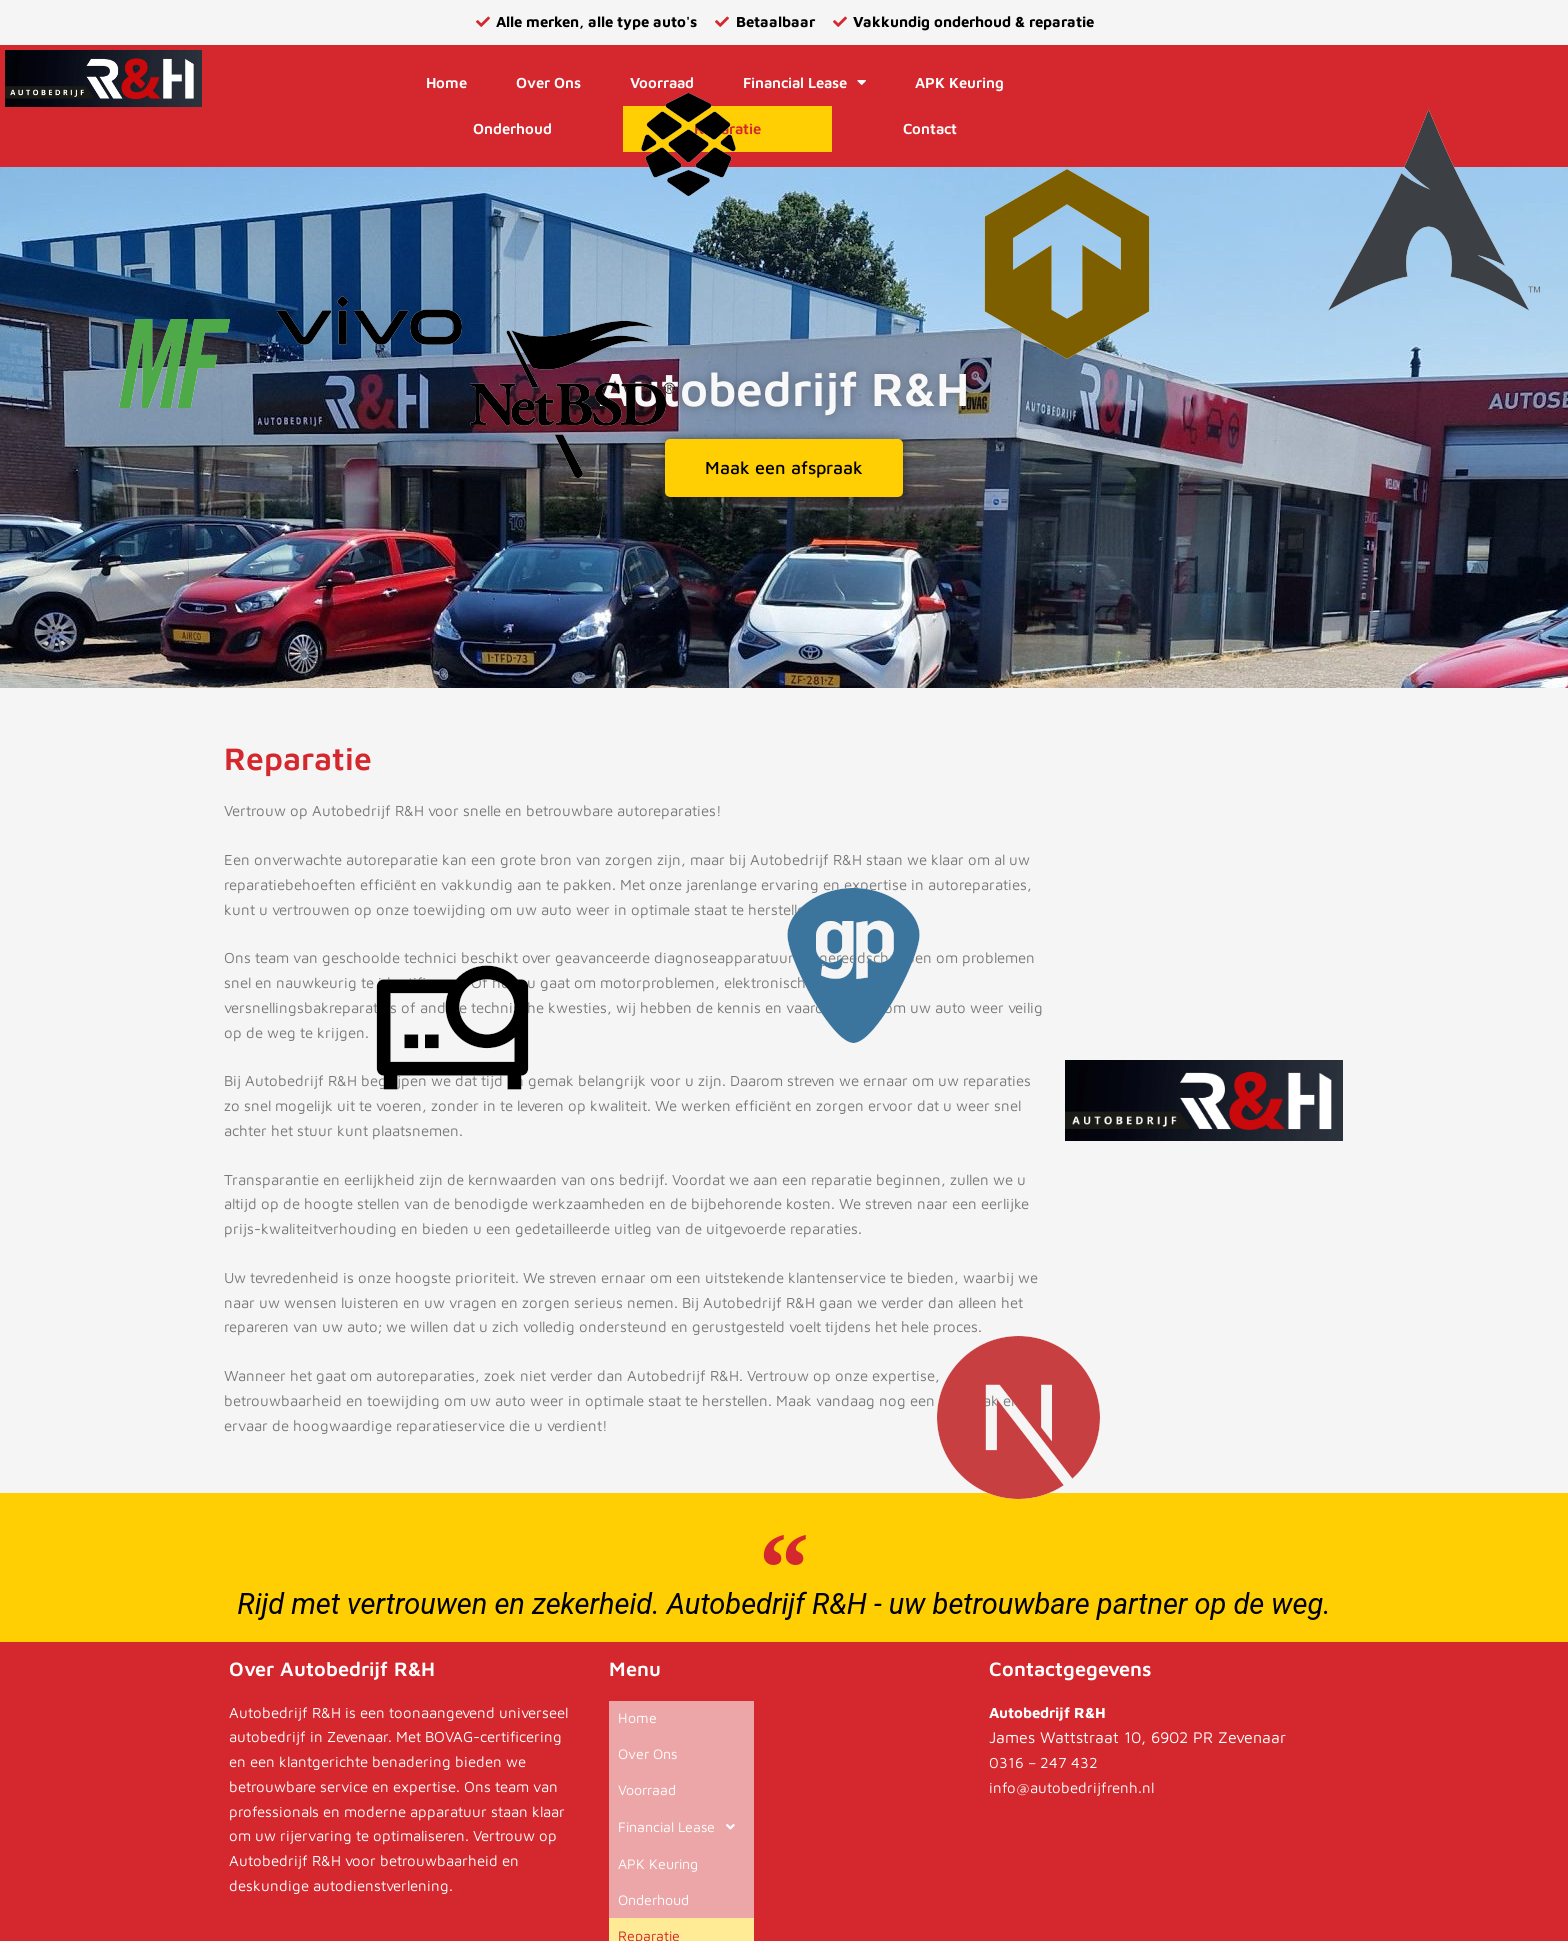 The width and height of the screenshot is (1568, 1941). Describe the element at coordinates (853, 965) in the screenshot. I see `open guitar pro application` at that location.